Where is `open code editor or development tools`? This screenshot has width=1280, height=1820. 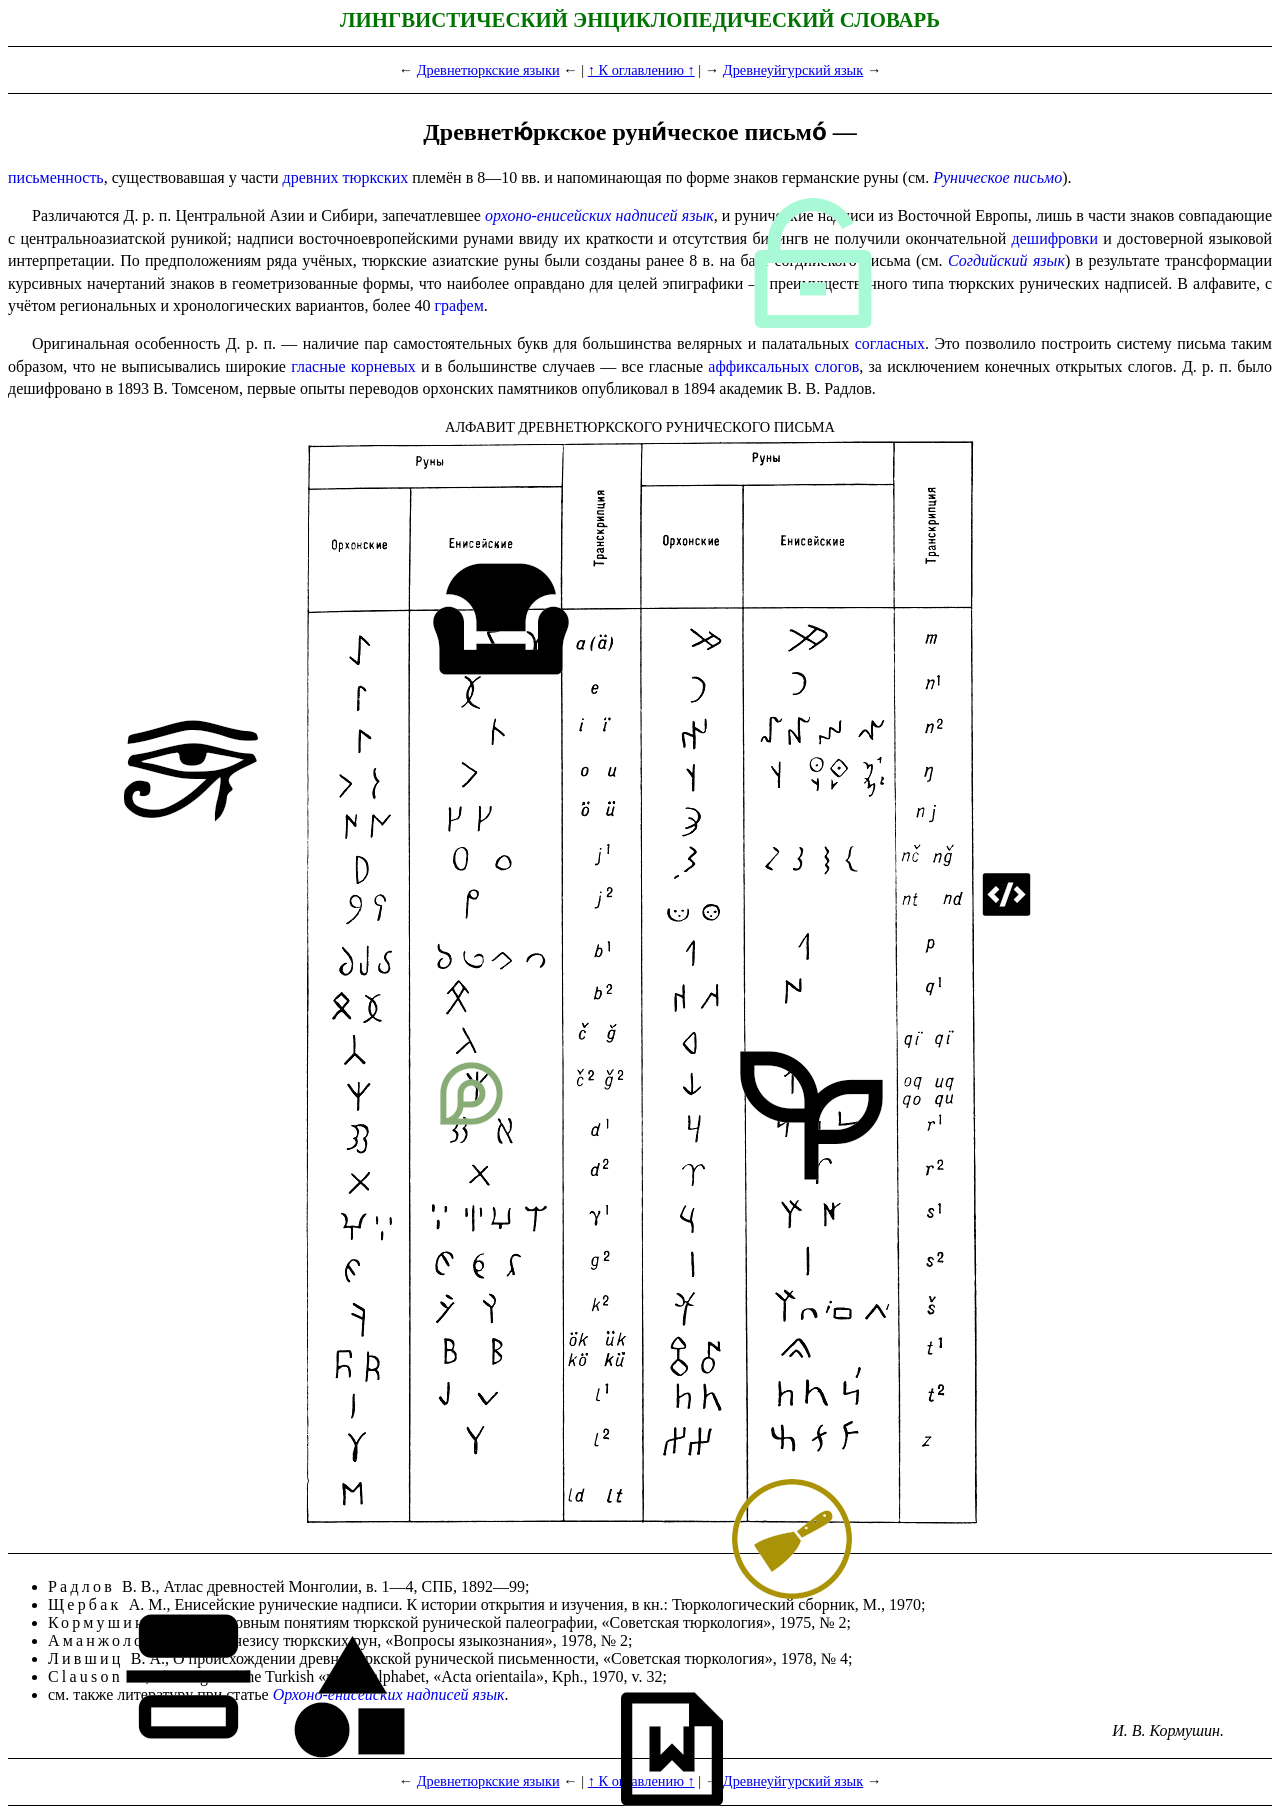 open code editor or development tools is located at coordinates (1006, 894).